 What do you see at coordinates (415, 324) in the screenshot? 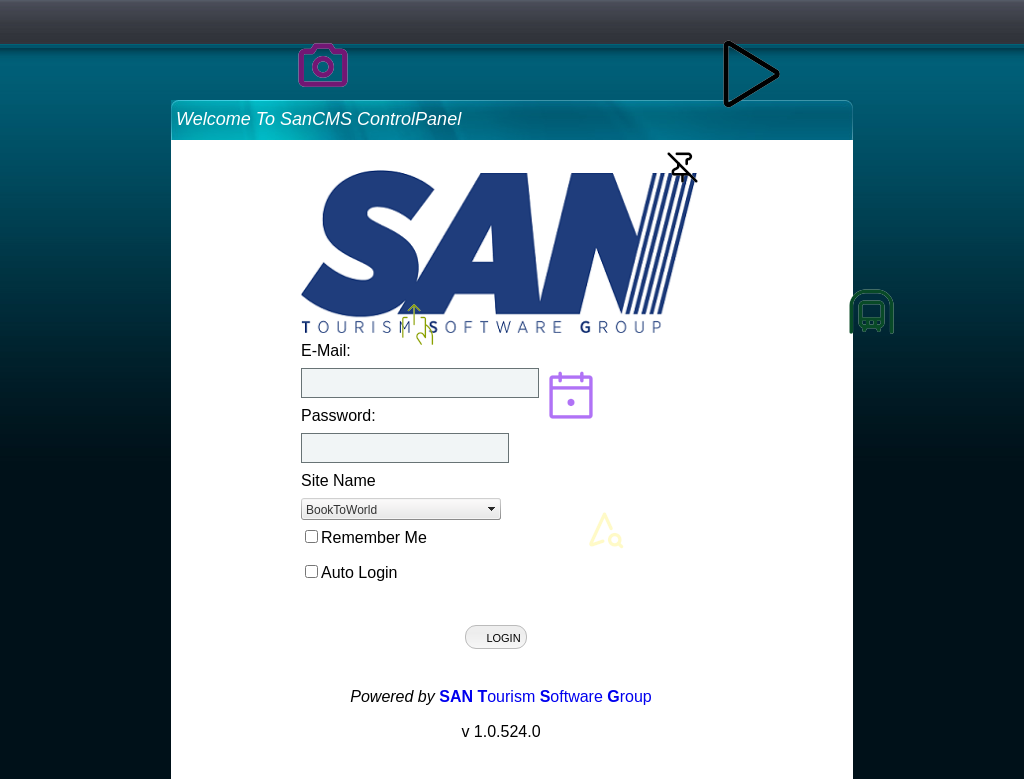
I see `deposit or add funds to your account` at bounding box center [415, 324].